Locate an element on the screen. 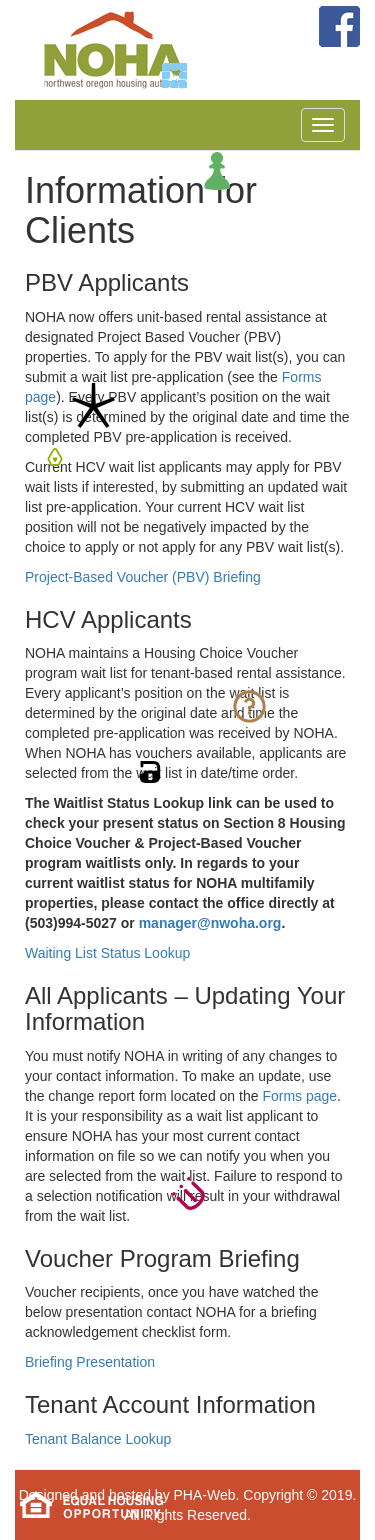  access help or FAQ section is located at coordinates (249, 706).